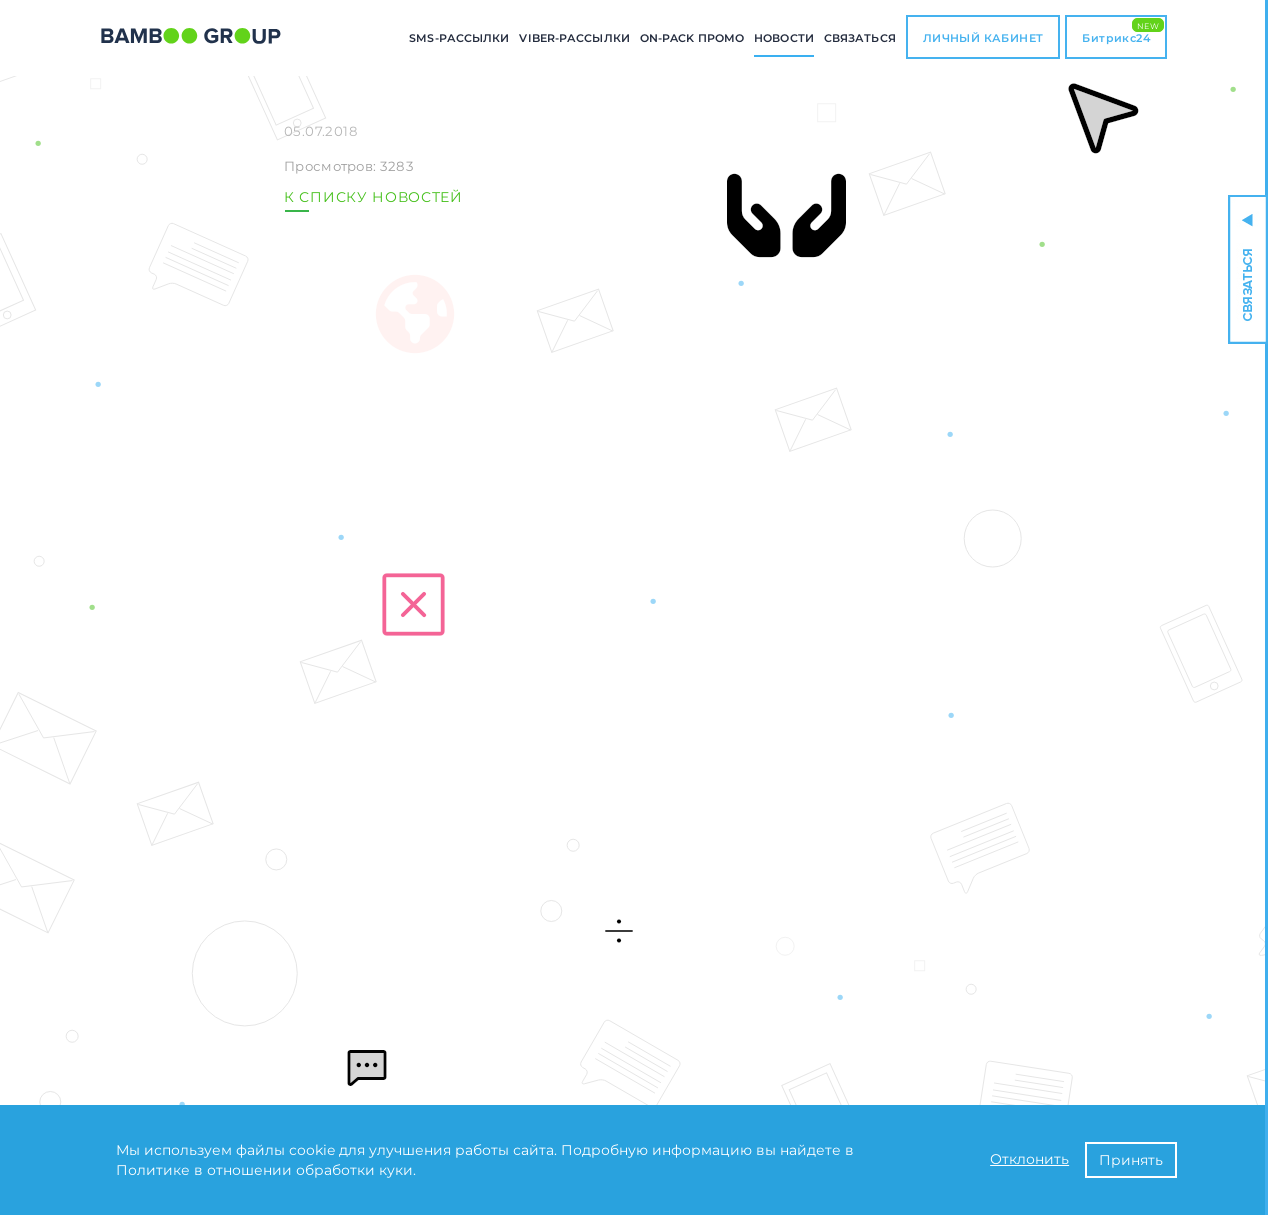 This screenshot has height=1215, width=1268. I want to click on switch to global or worldwide view, so click(415, 314).